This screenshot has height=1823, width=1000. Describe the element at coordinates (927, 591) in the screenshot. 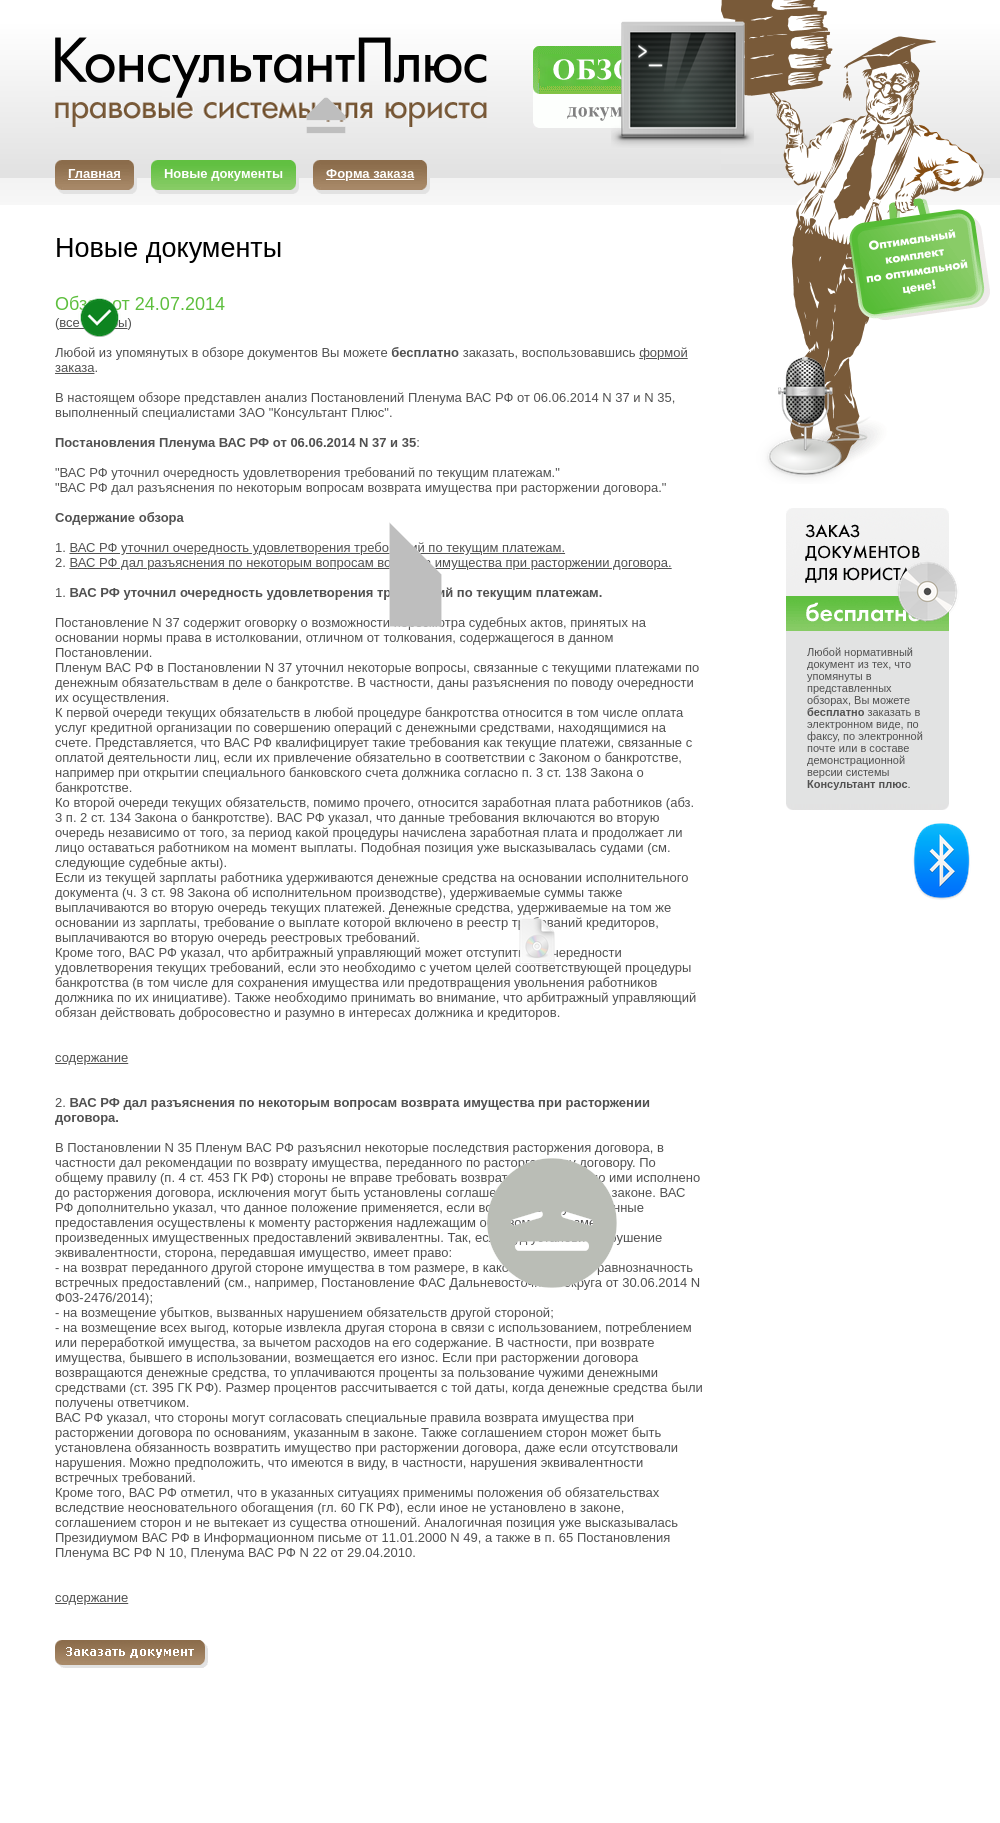

I see `access dvd or optical disc drive` at that location.